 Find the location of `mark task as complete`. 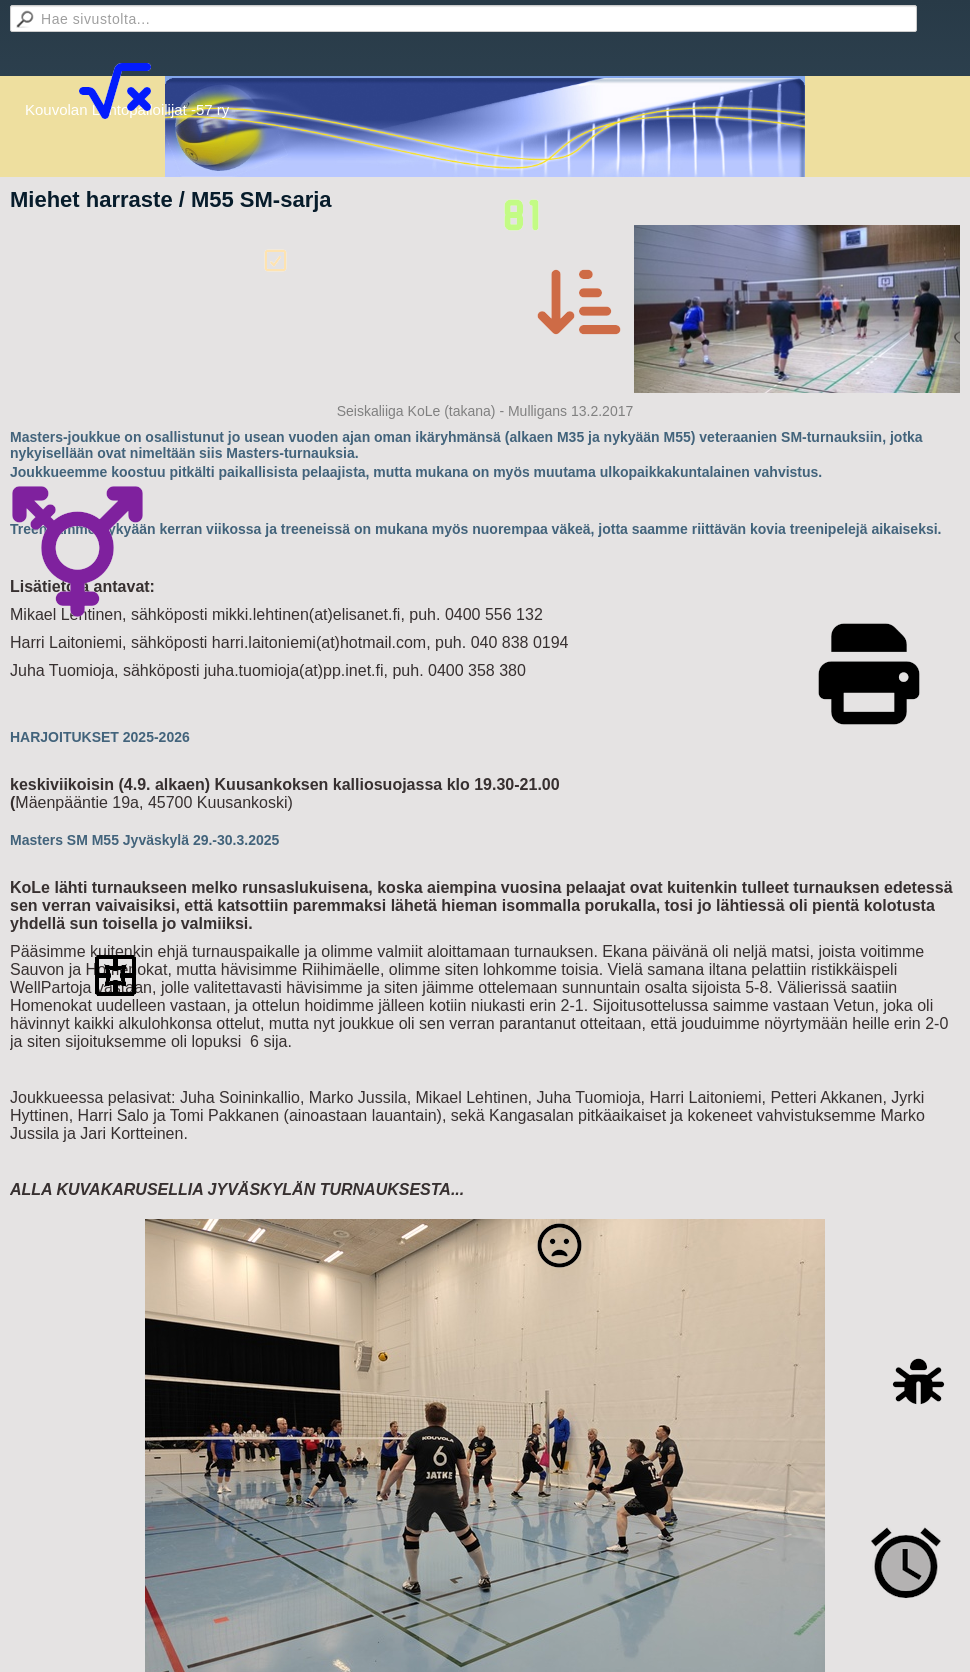

mark task as complete is located at coordinates (275, 260).